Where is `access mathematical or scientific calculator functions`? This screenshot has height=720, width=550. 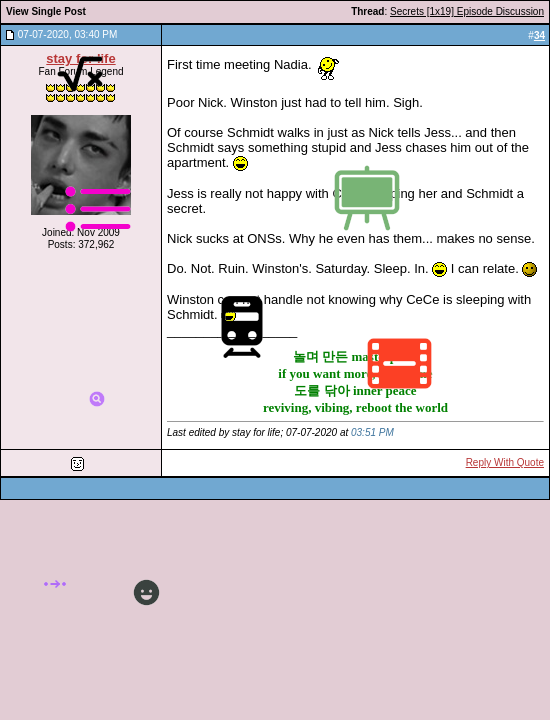 access mathematical or scientific calculator functions is located at coordinates (80, 74).